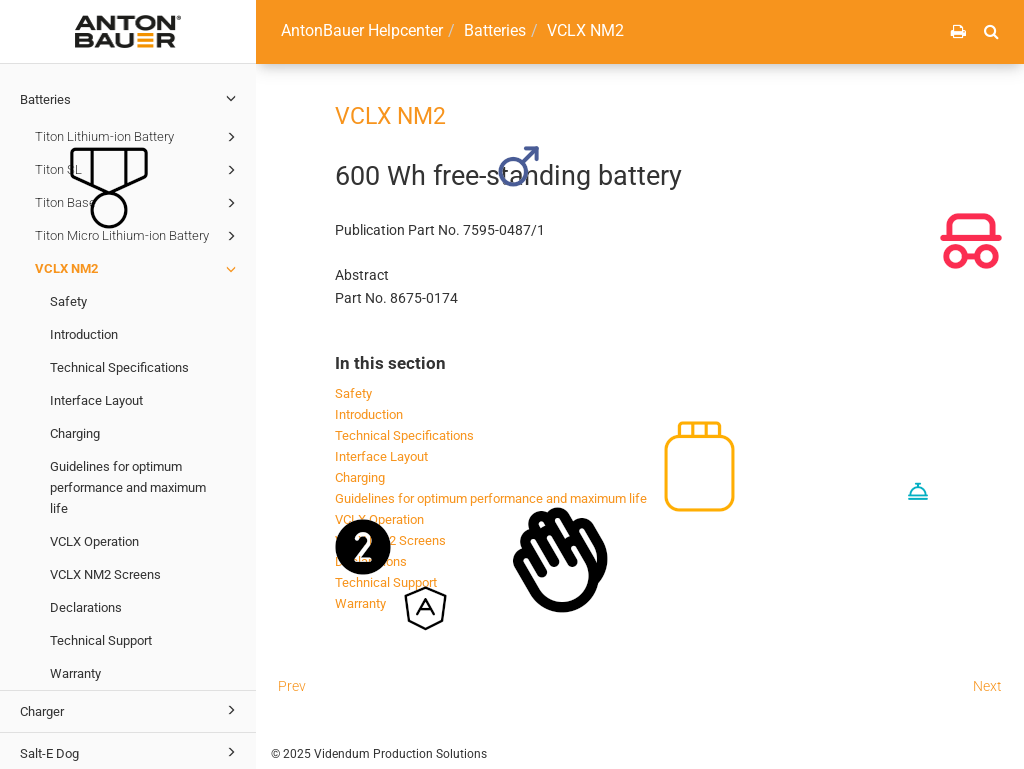 This screenshot has width=1024, height=769. I want to click on indicates male gender selection, so click(517, 167).